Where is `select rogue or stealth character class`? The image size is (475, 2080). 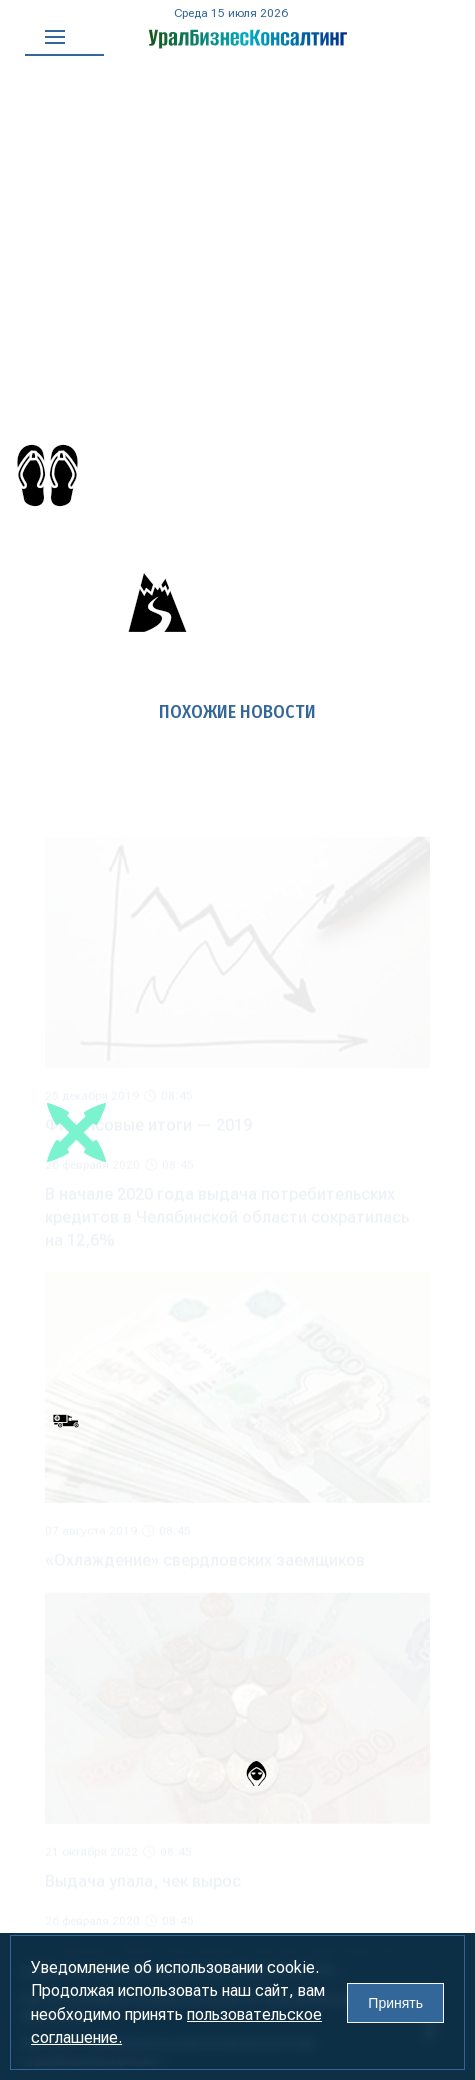 select rogue or stealth character class is located at coordinates (256, 1773).